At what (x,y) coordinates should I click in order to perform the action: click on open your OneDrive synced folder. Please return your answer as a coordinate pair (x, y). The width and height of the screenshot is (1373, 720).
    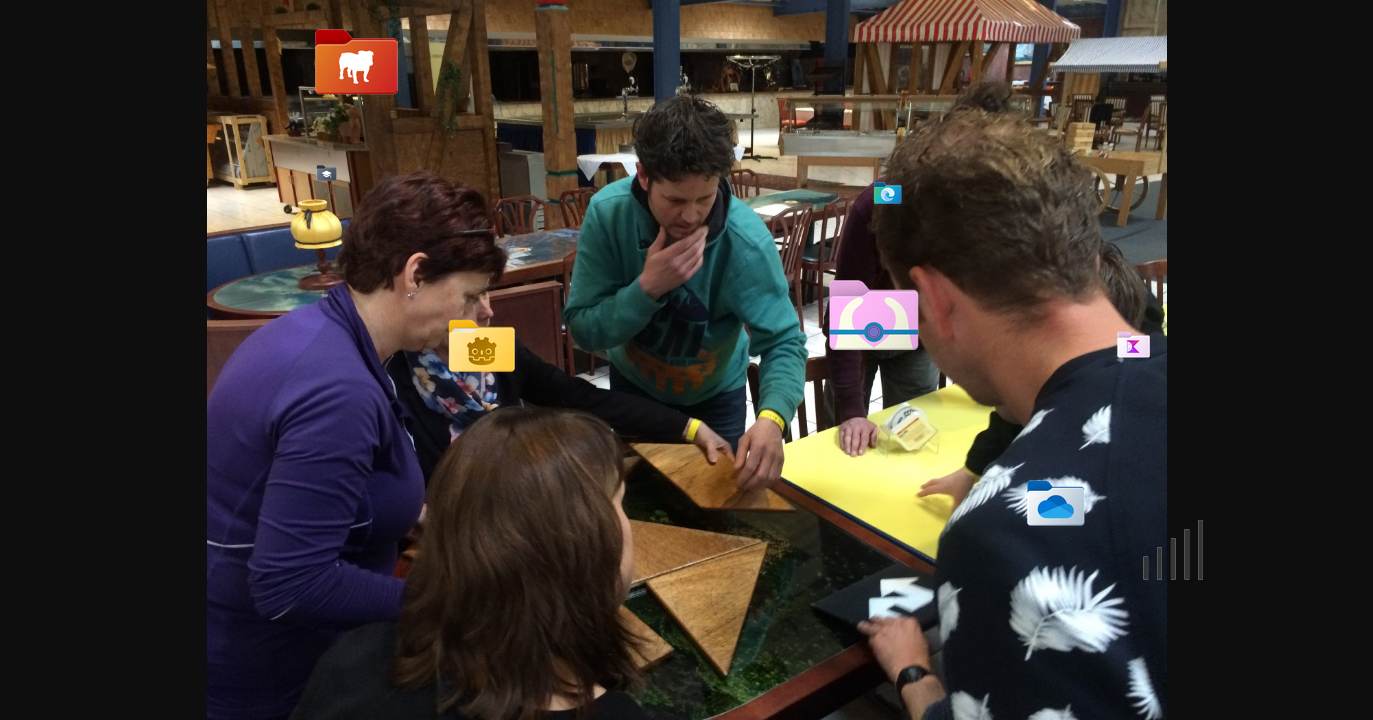
    Looking at the image, I should click on (1055, 504).